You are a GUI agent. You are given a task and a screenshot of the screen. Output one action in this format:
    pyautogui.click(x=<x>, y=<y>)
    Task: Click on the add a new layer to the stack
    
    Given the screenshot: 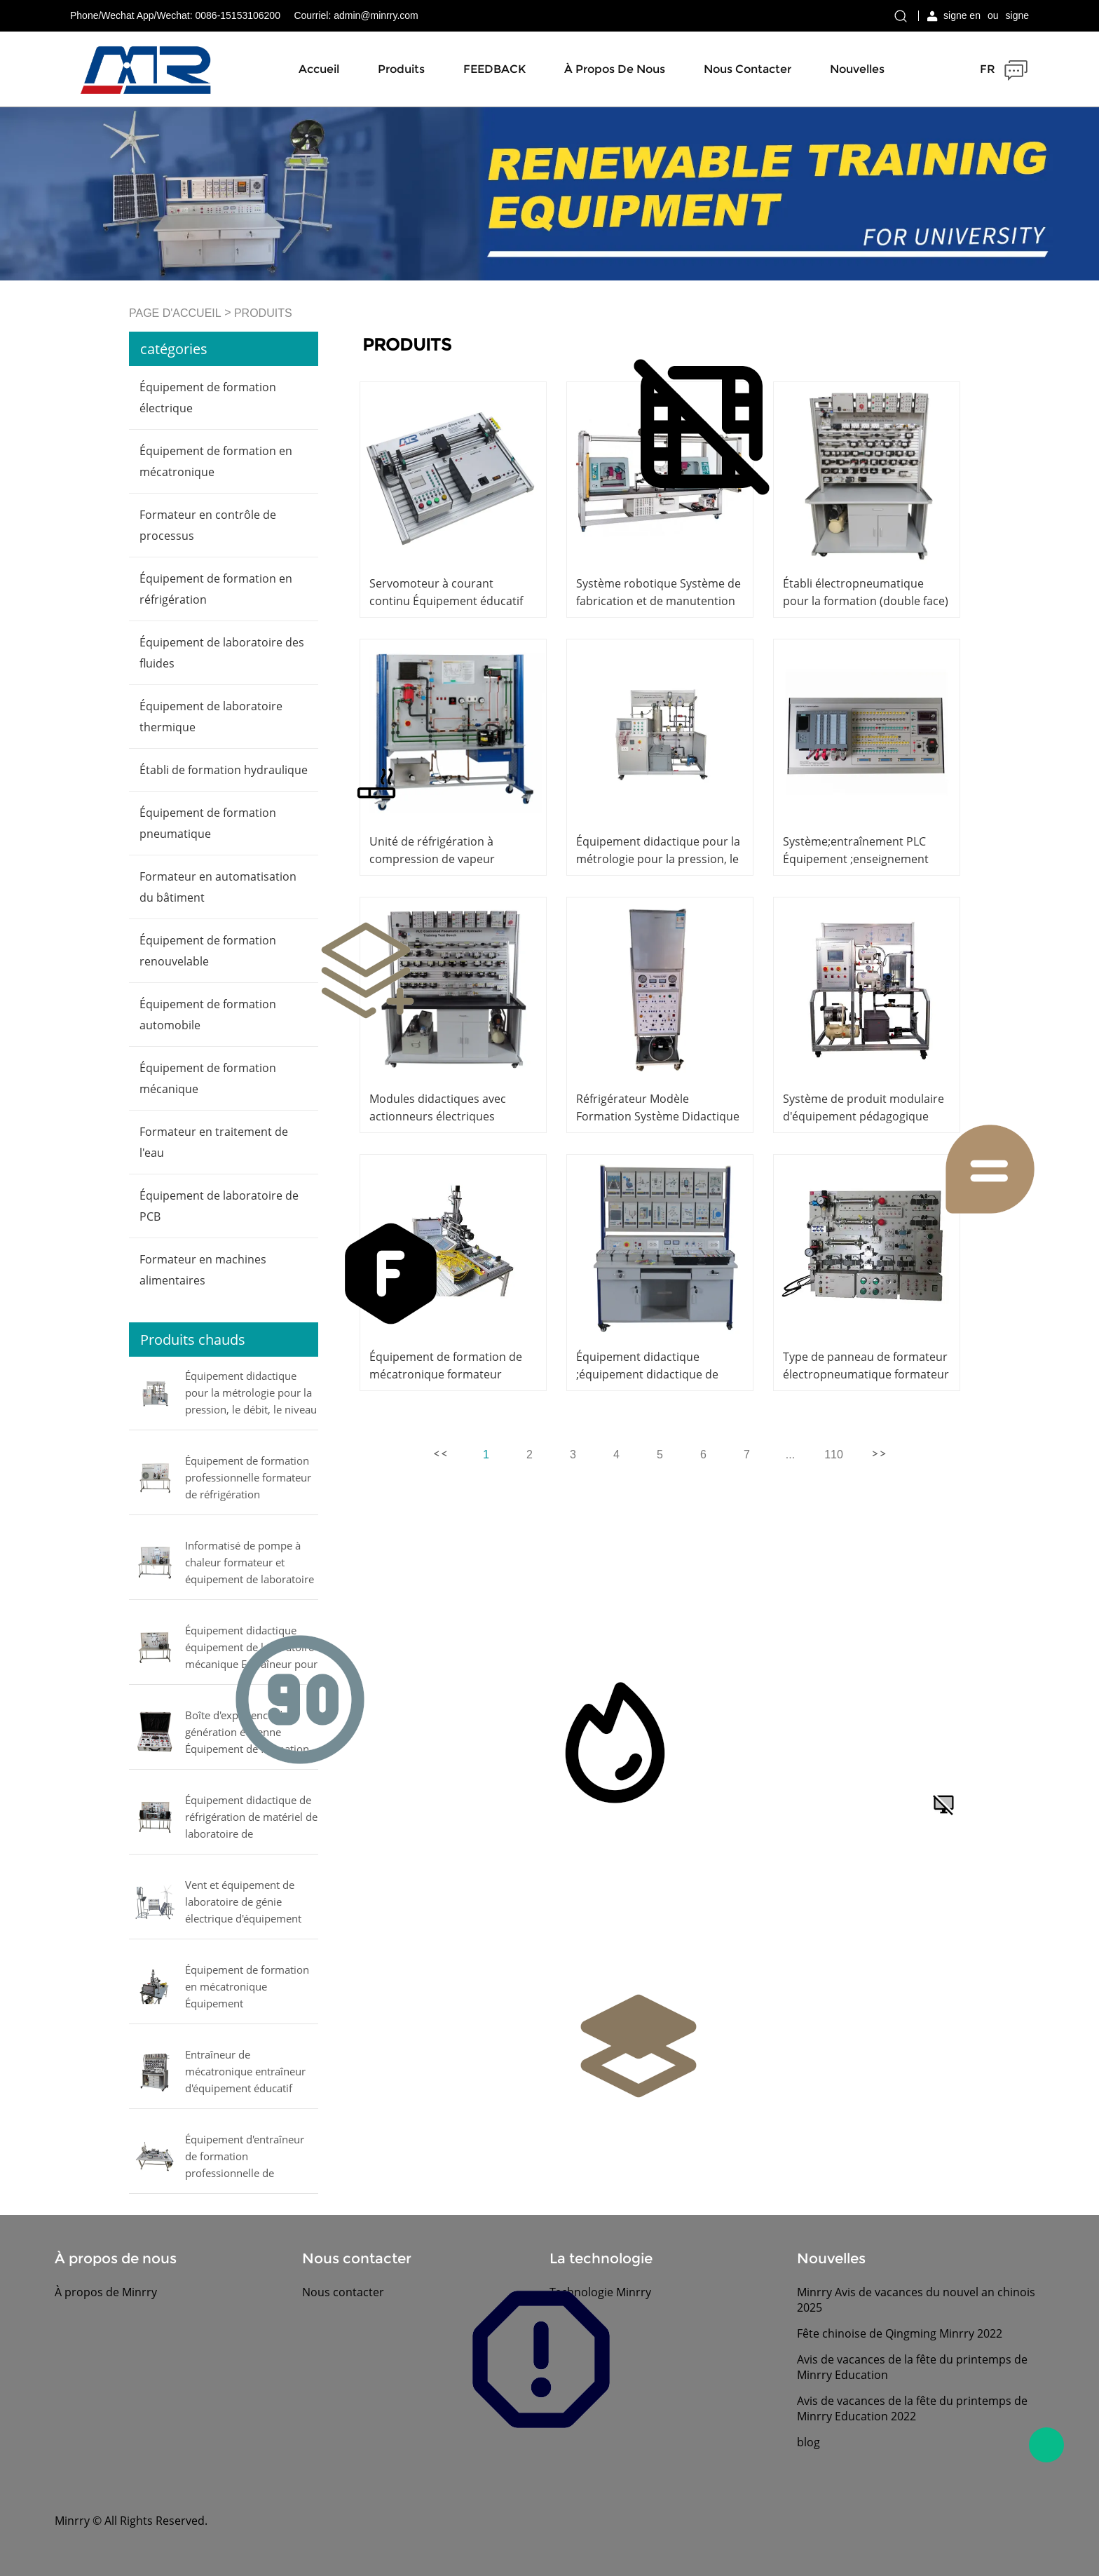 What is the action you would take?
    pyautogui.click(x=366, y=970)
    